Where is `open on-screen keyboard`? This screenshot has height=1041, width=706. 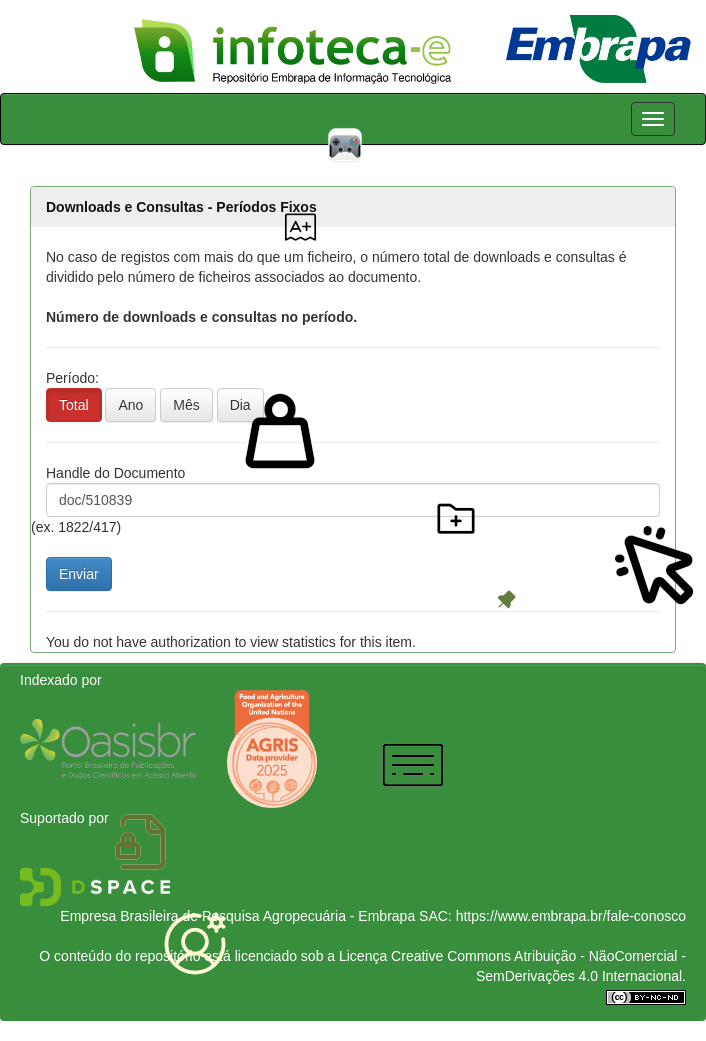 open on-screen keyboard is located at coordinates (413, 765).